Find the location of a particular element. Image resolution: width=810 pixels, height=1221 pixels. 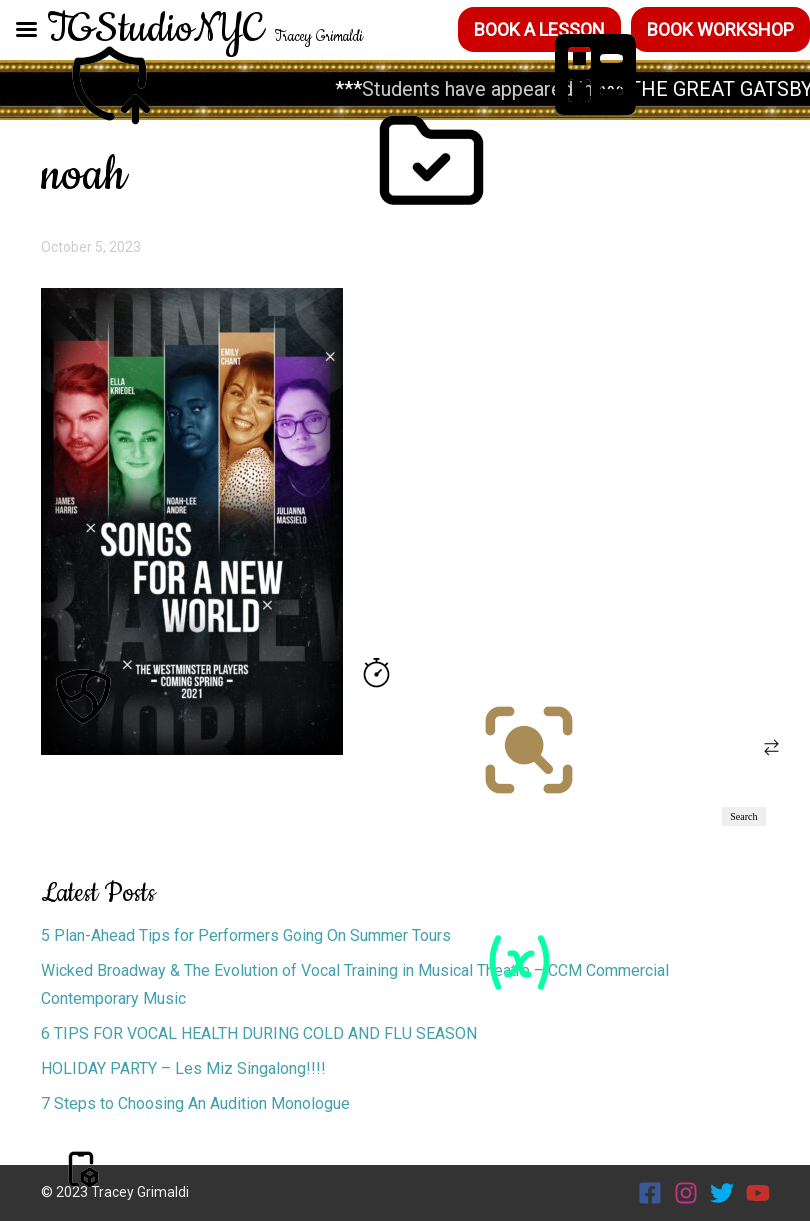

open augmented reality mode is located at coordinates (81, 1169).